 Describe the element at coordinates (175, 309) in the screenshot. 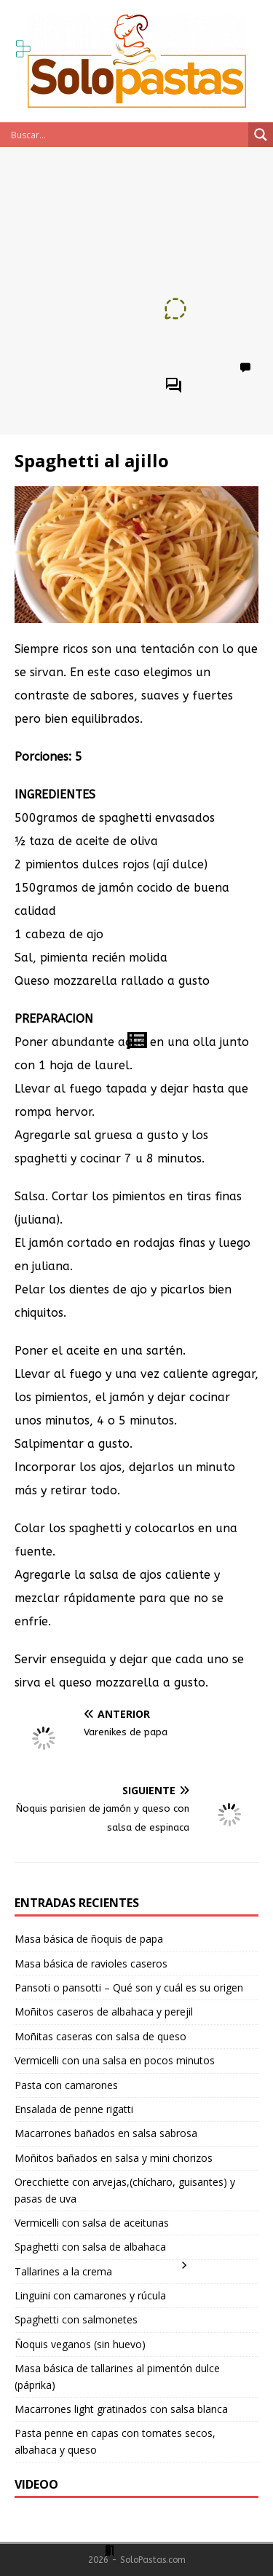

I see `message sending in progress` at that location.